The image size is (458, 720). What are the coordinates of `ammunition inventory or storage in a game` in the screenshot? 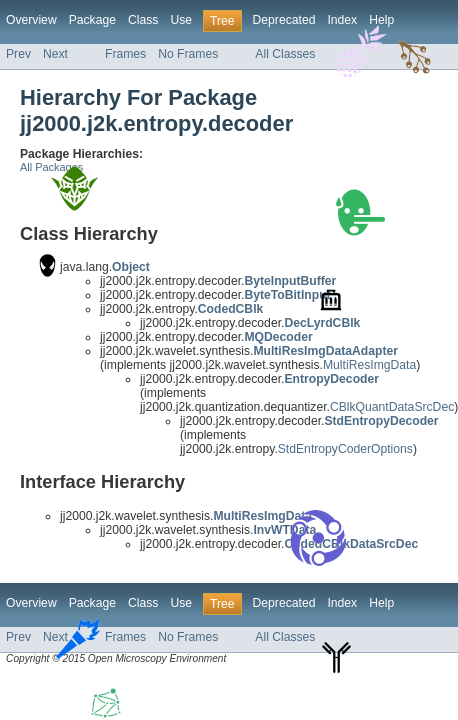 It's located at (331, 300).